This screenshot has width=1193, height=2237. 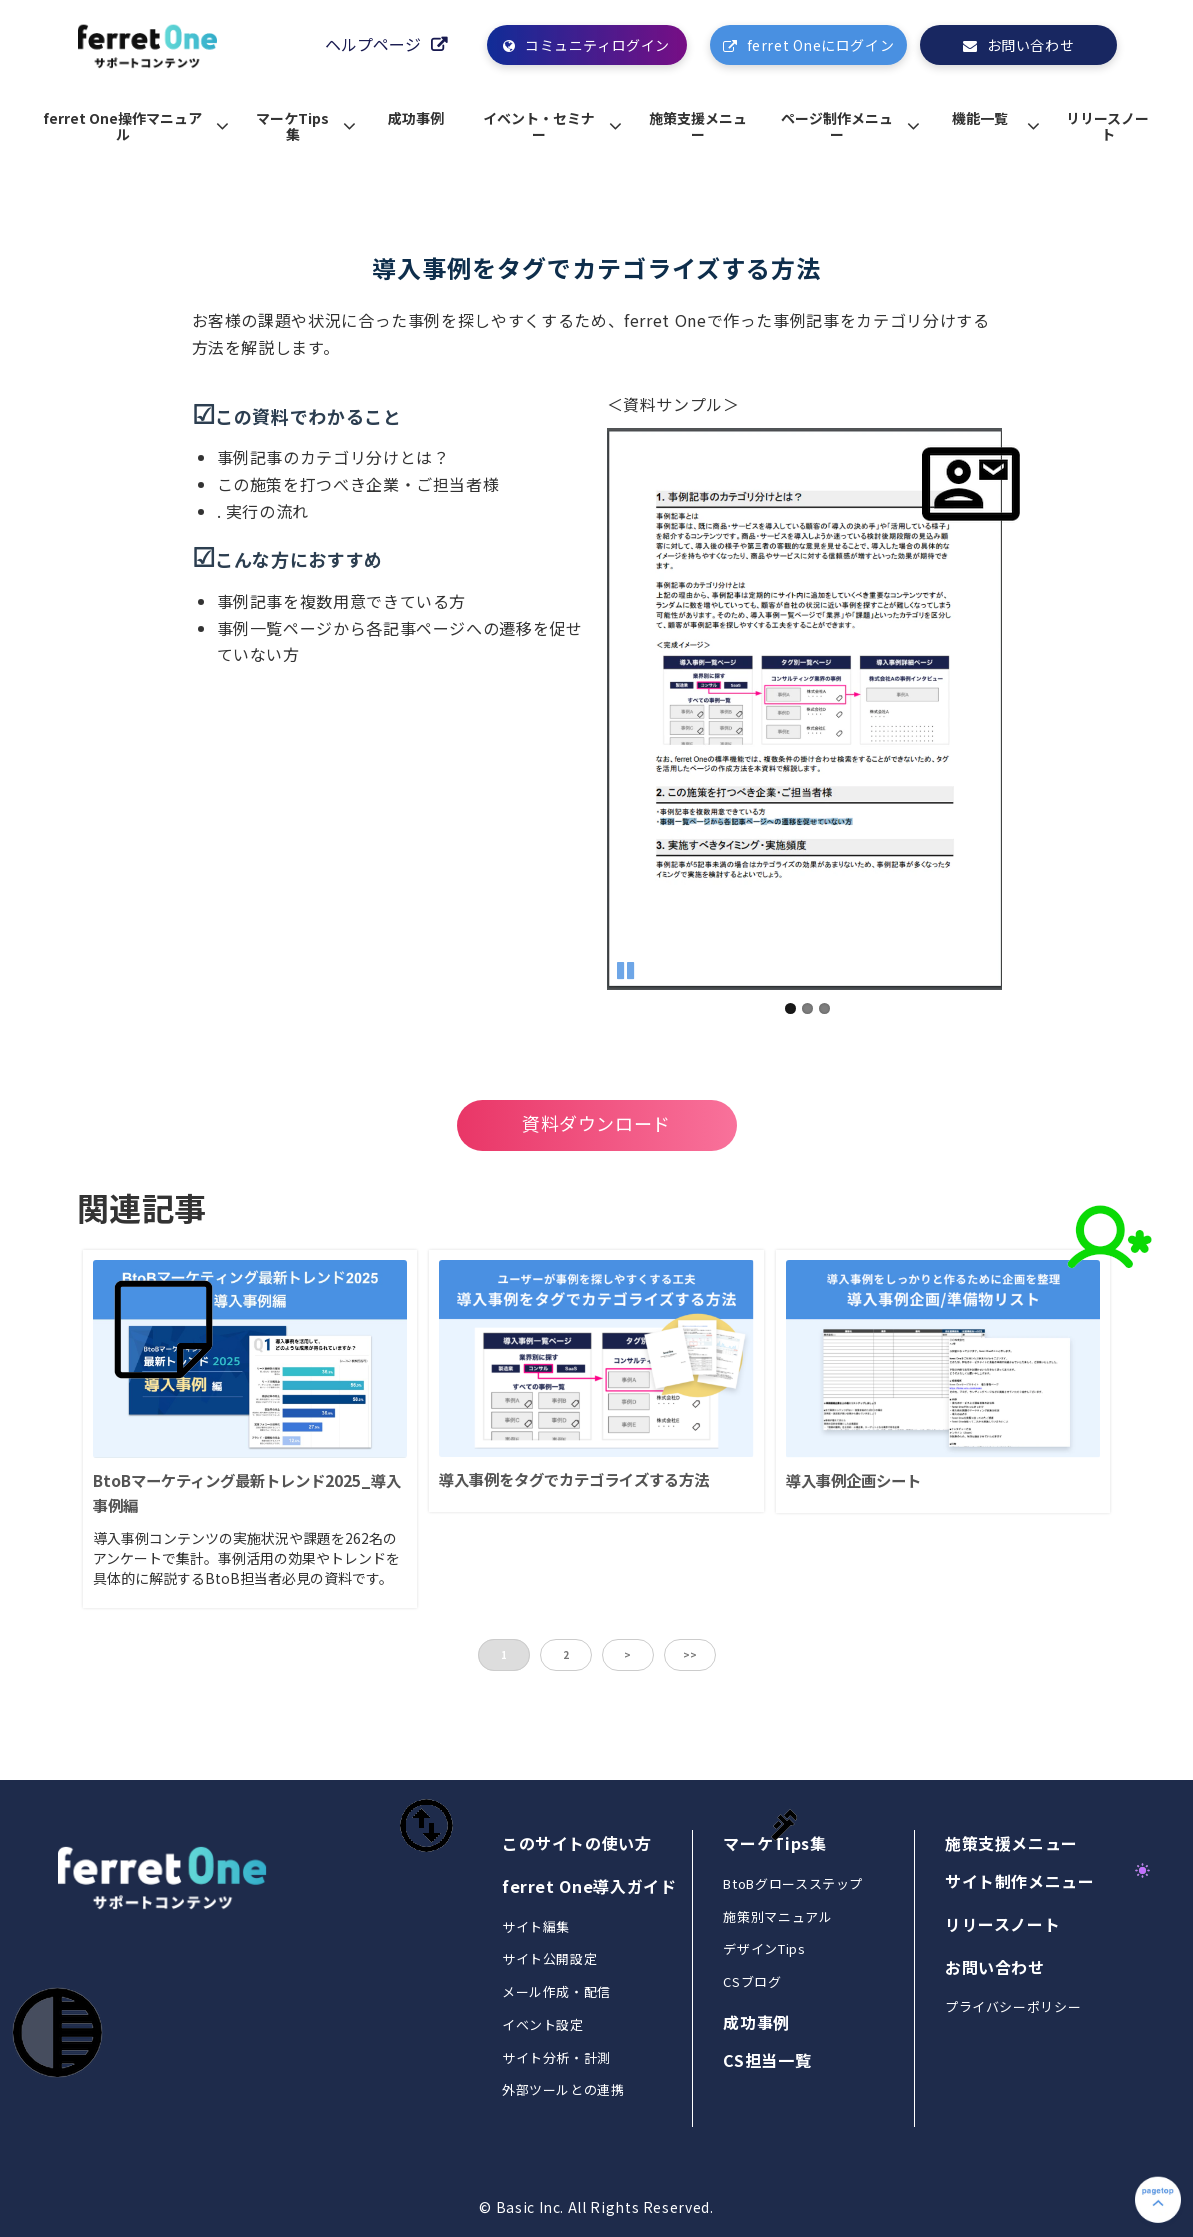 What do you see at coordinates (971, 484) in the screenshot?
I see `view contact's email information` at bounding box center [971, 484].